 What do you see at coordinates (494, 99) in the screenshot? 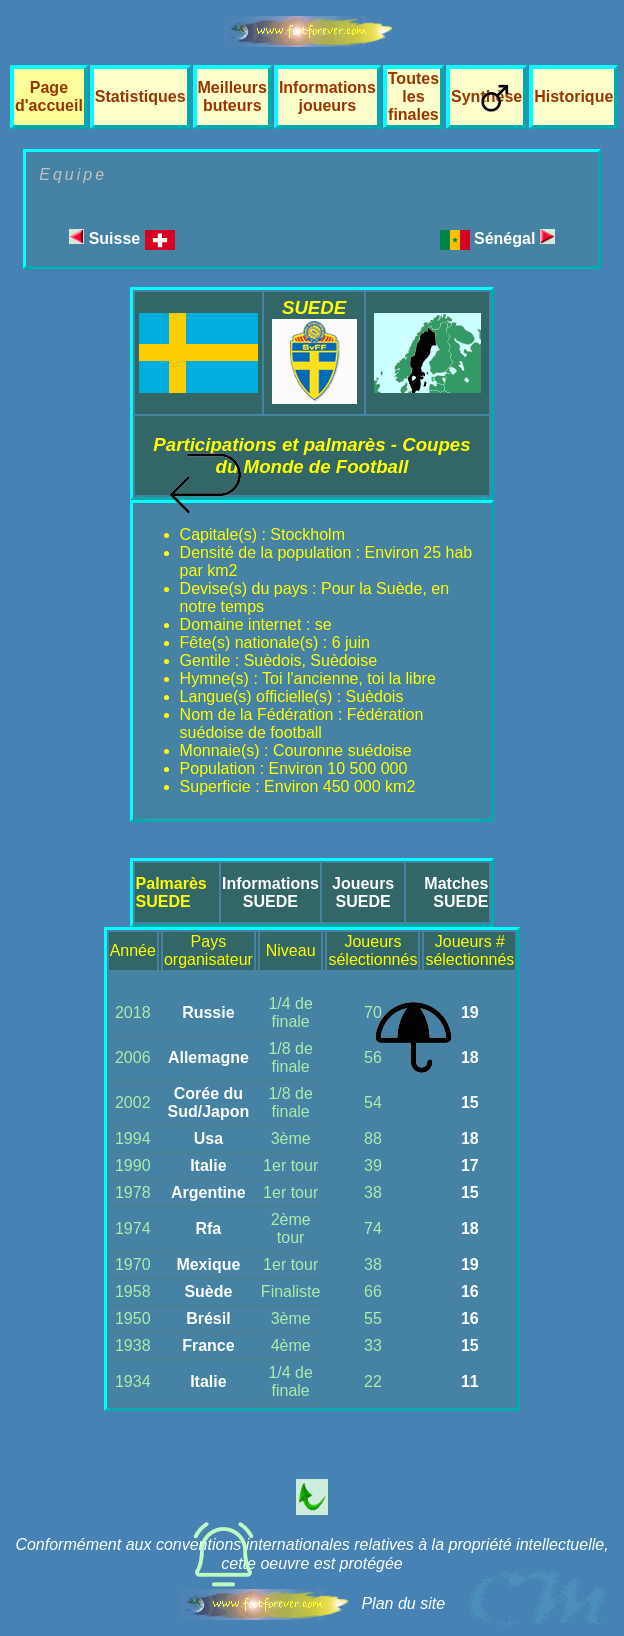
I see `indicates male gender selection` at bounding box center [494, 99].